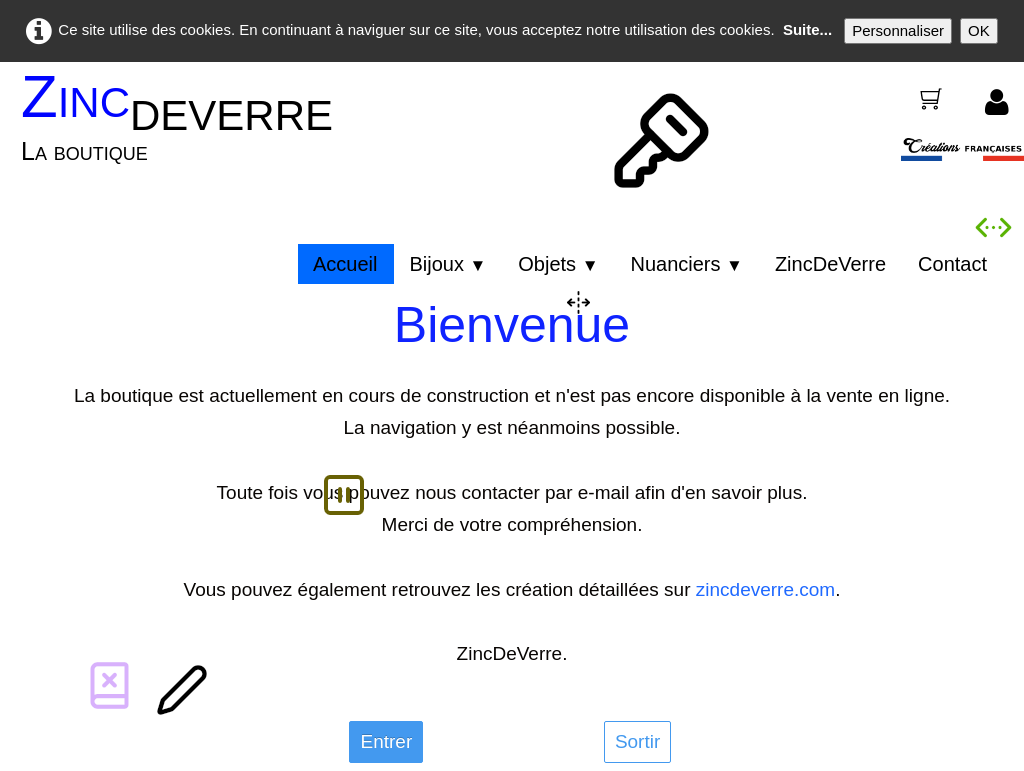 The width and height of the screenshot is (1024, 771). Describe the element at coordinates (182, 690) in the screenshot. I see `edit content or text` at that location.